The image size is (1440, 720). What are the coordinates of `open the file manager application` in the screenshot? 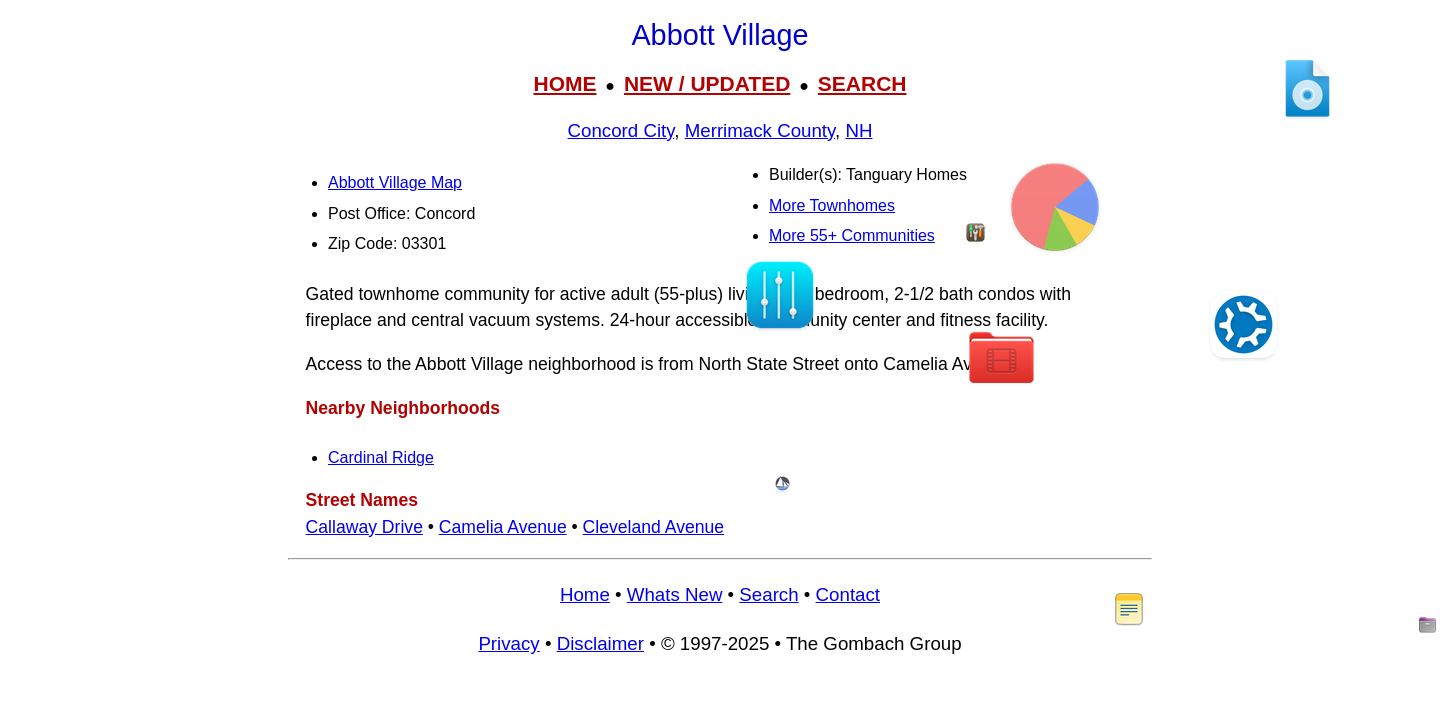 It's located at (1427, 624).